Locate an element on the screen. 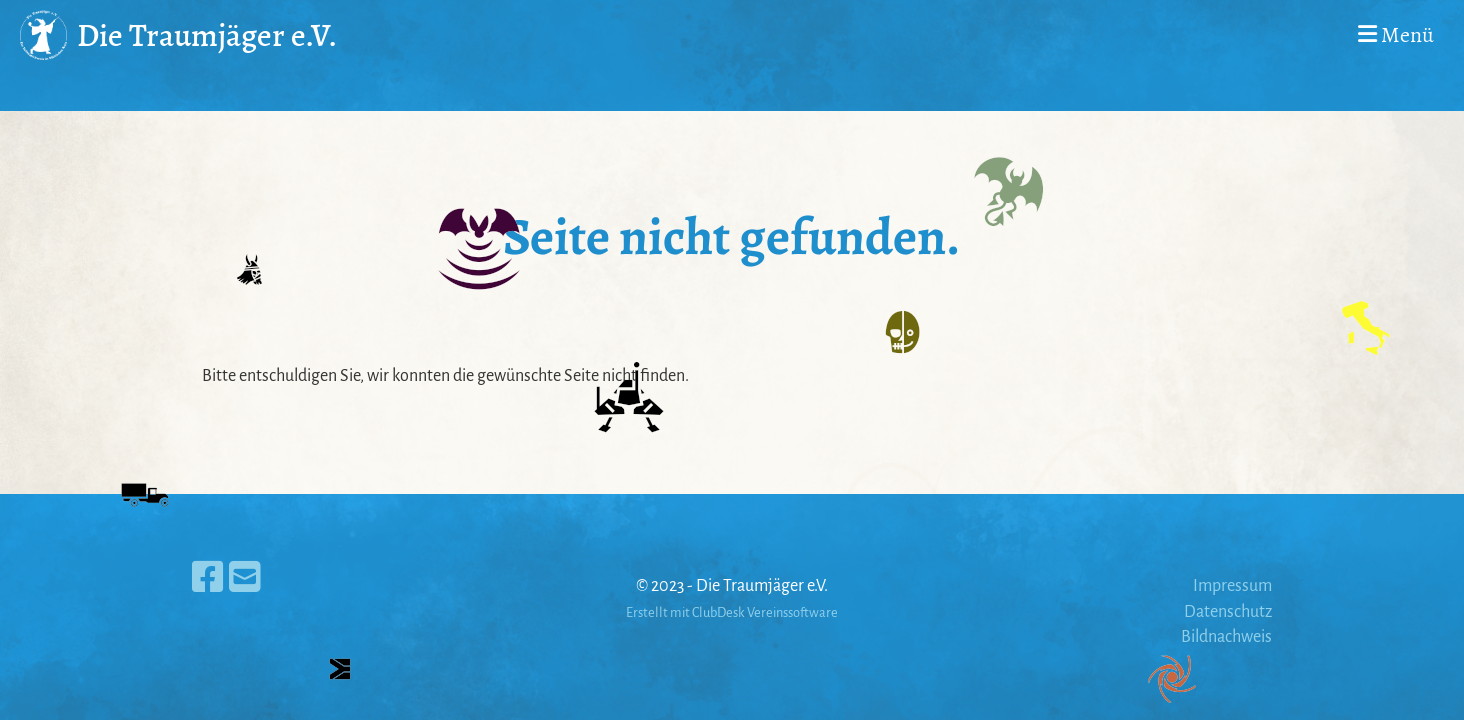  activate sonic attack ability is located at coordinates (479, 249).